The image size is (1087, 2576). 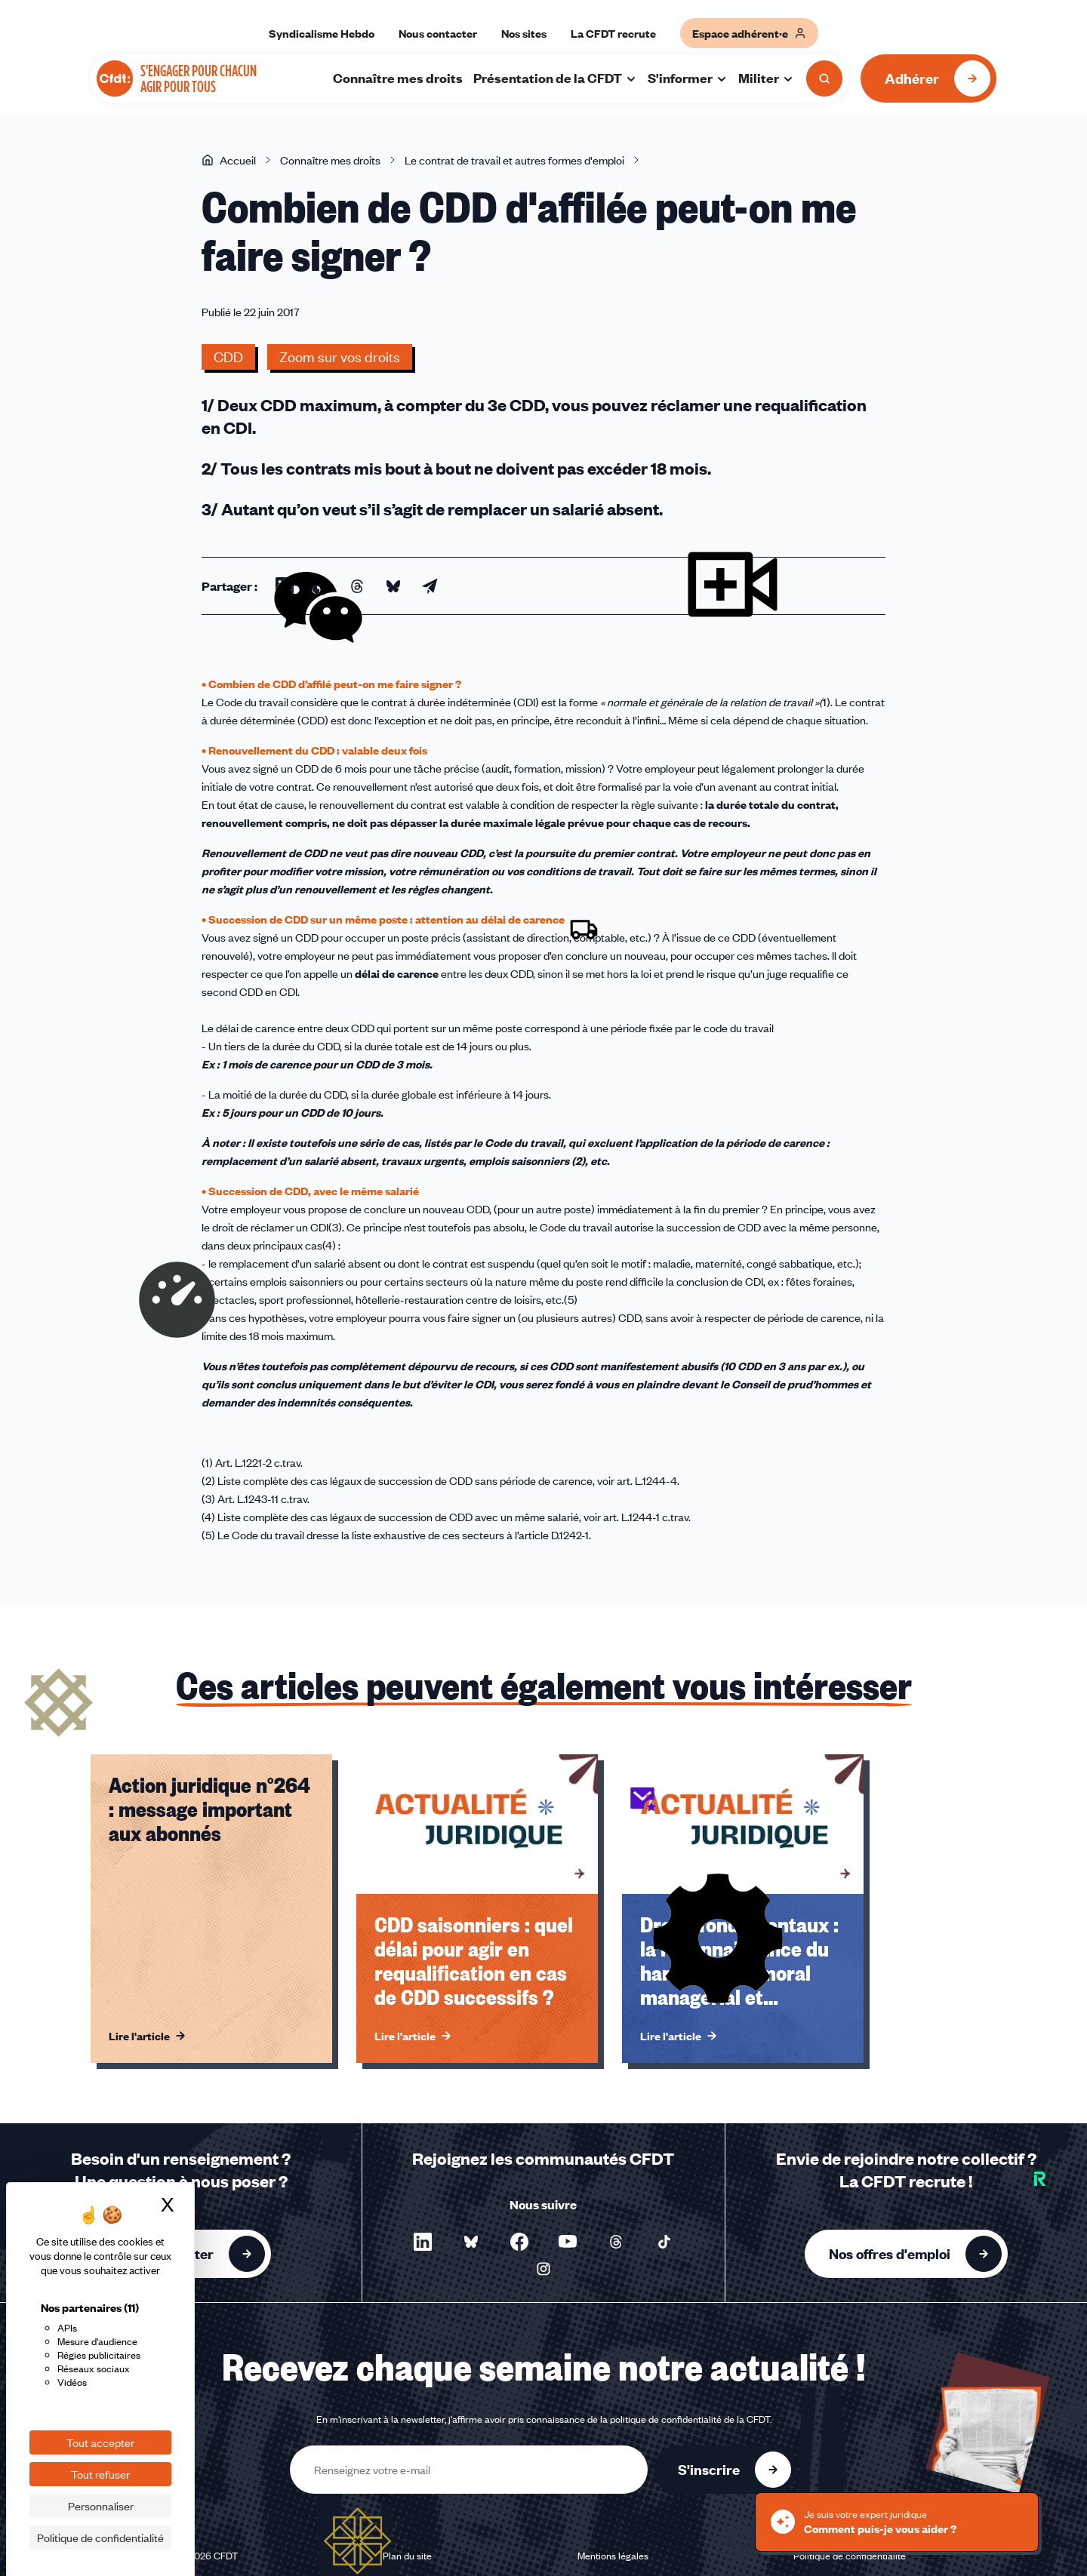 I want to click on access settings or preferences, so click(x=718, y=1938).